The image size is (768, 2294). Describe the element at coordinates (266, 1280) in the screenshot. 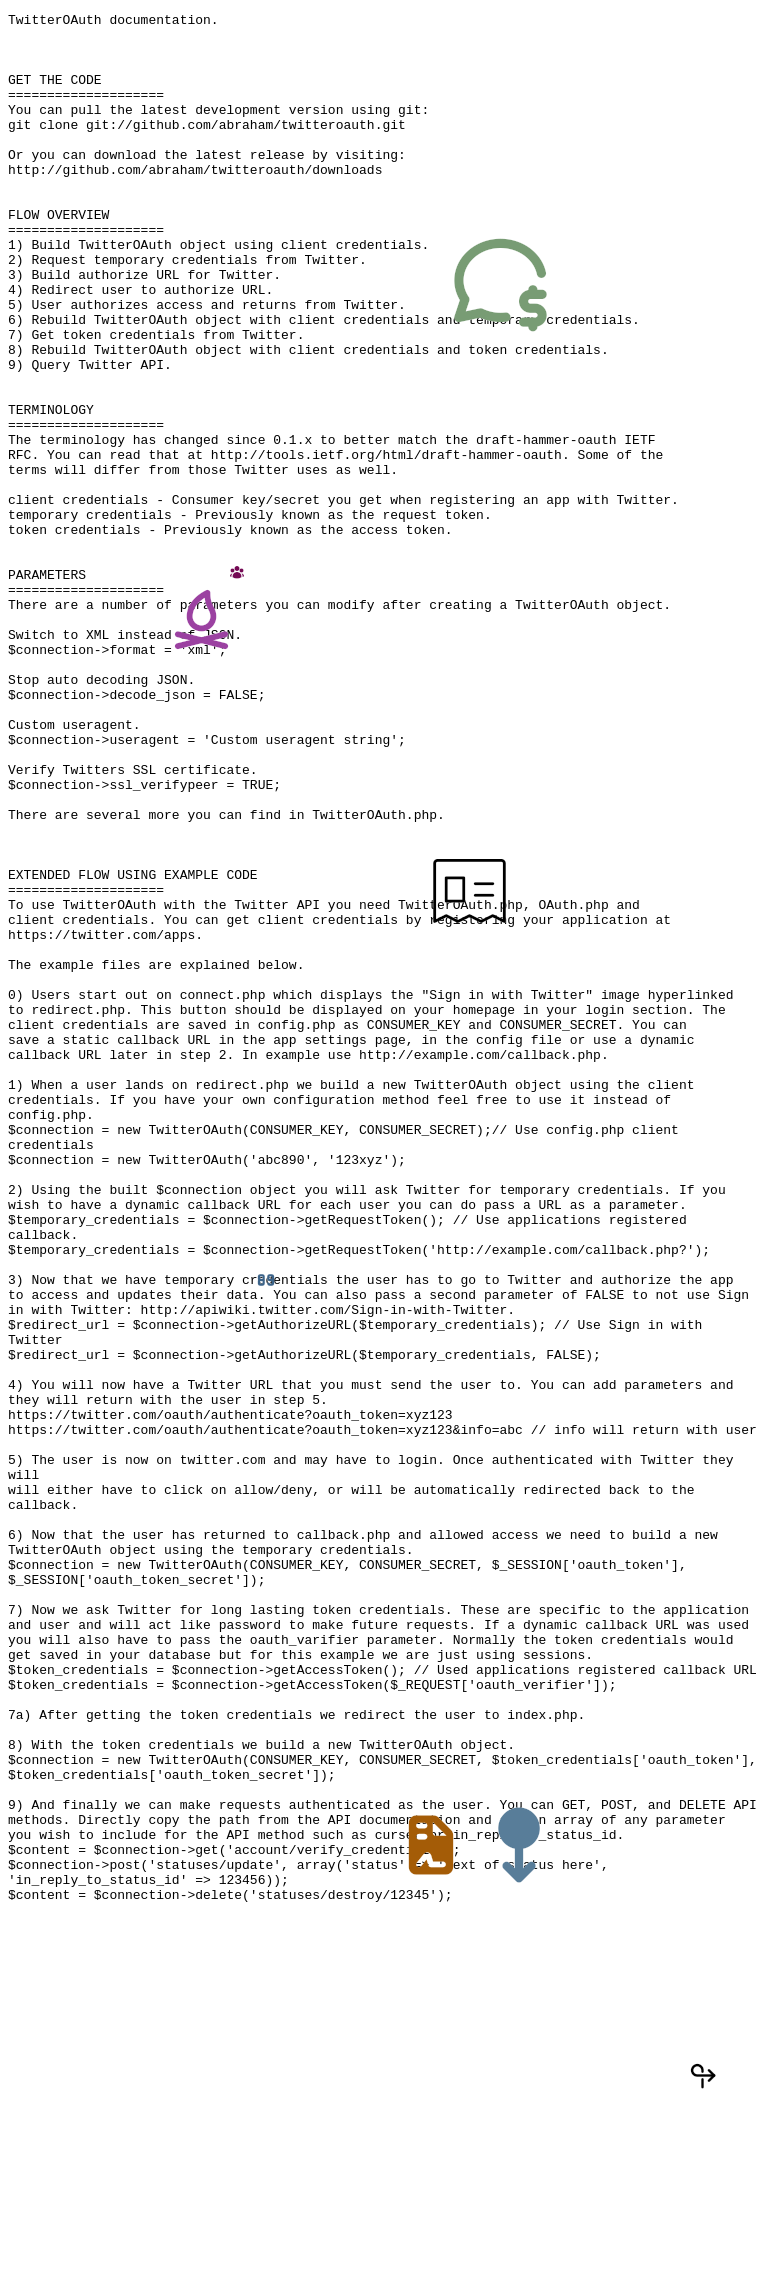

I see `displays the number 89 as a count or badge indicator` at that location.